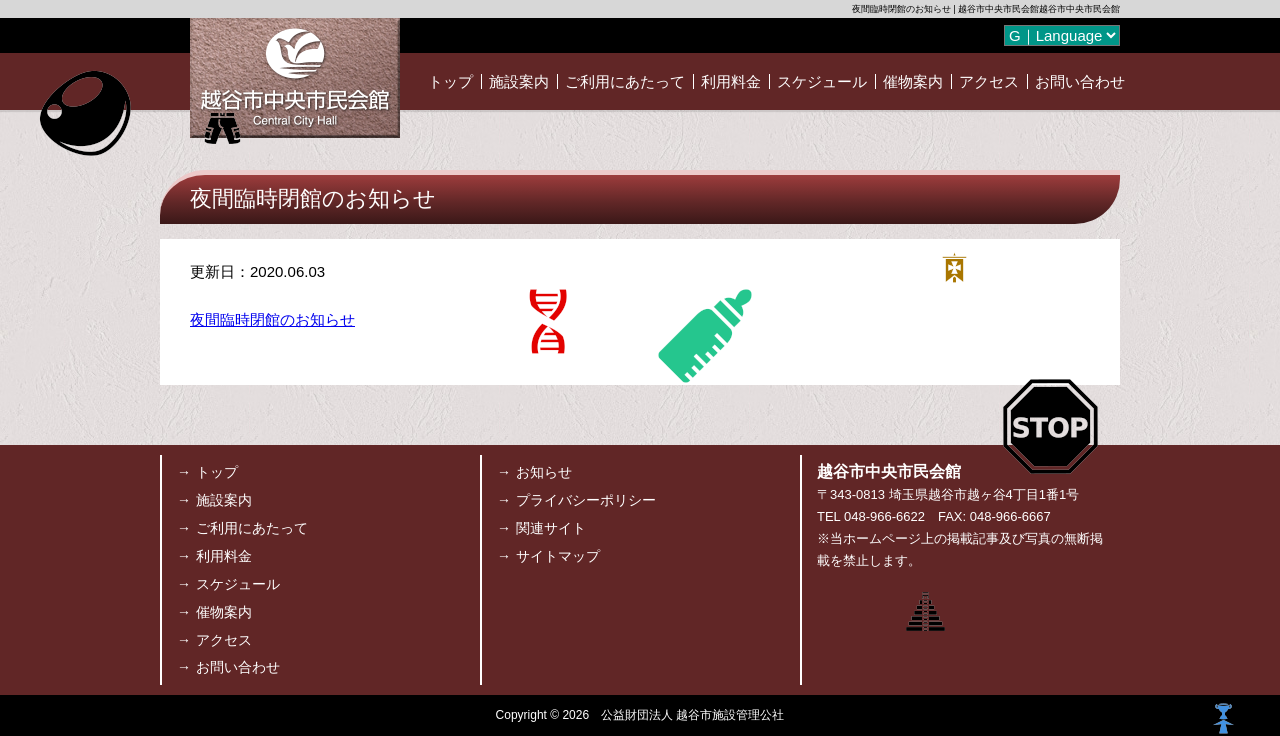 Image resolution: width=1280 pixels, height=736 pixels. What do you see at coordinates (548, 321) in the screenshot?
I see `access genetic or DNA-related features` at bounding box center [548, 321].